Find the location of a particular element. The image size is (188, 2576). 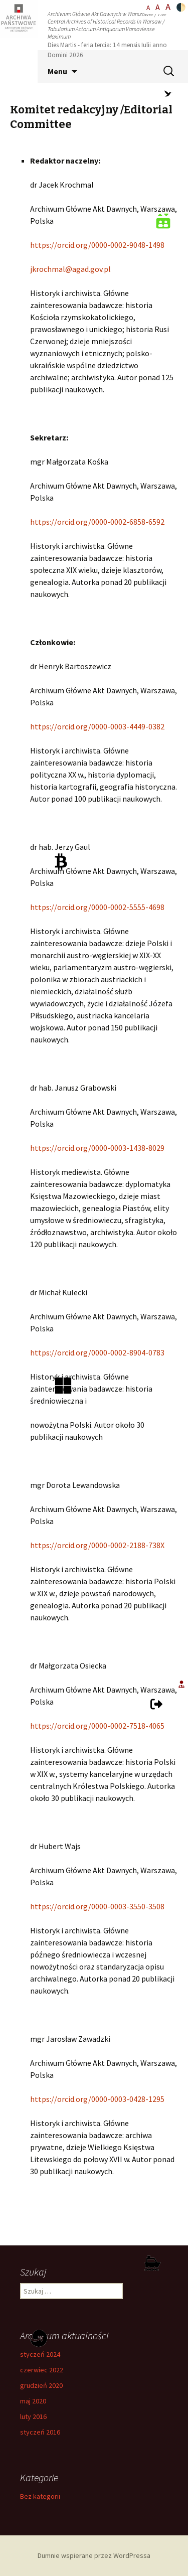

open the MoneyGram app is located at coordinates (39, 2338).